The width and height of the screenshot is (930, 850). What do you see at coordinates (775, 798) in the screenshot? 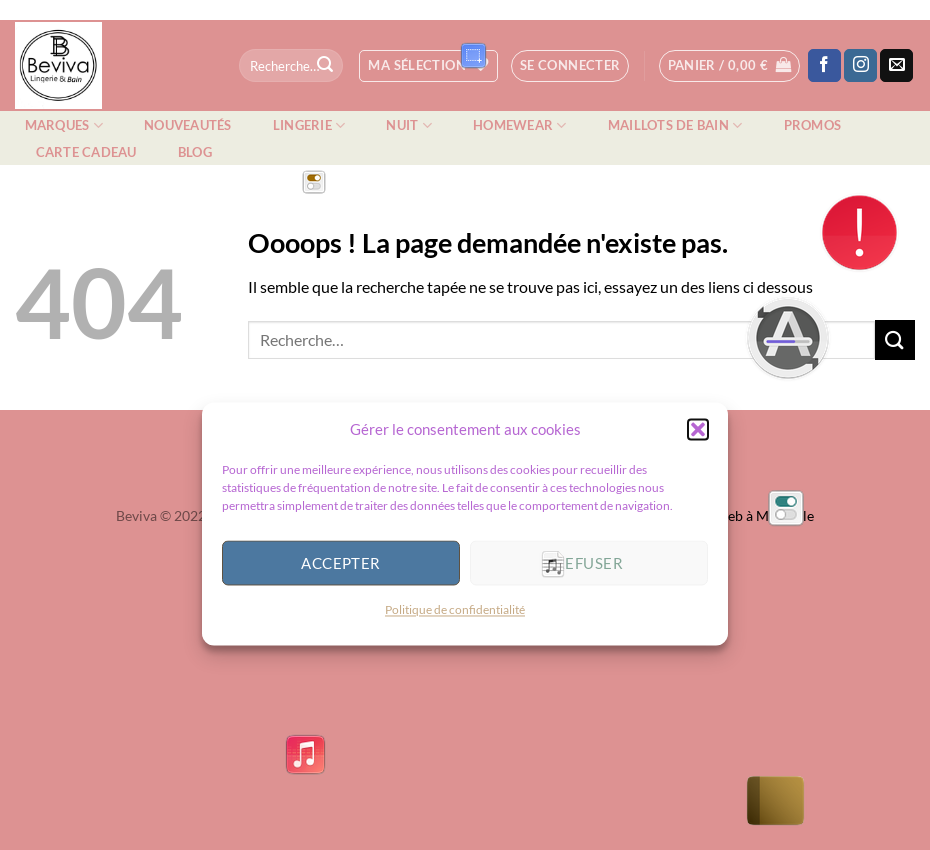
I see `access the desktop folder` at bounding box center [775, 798].